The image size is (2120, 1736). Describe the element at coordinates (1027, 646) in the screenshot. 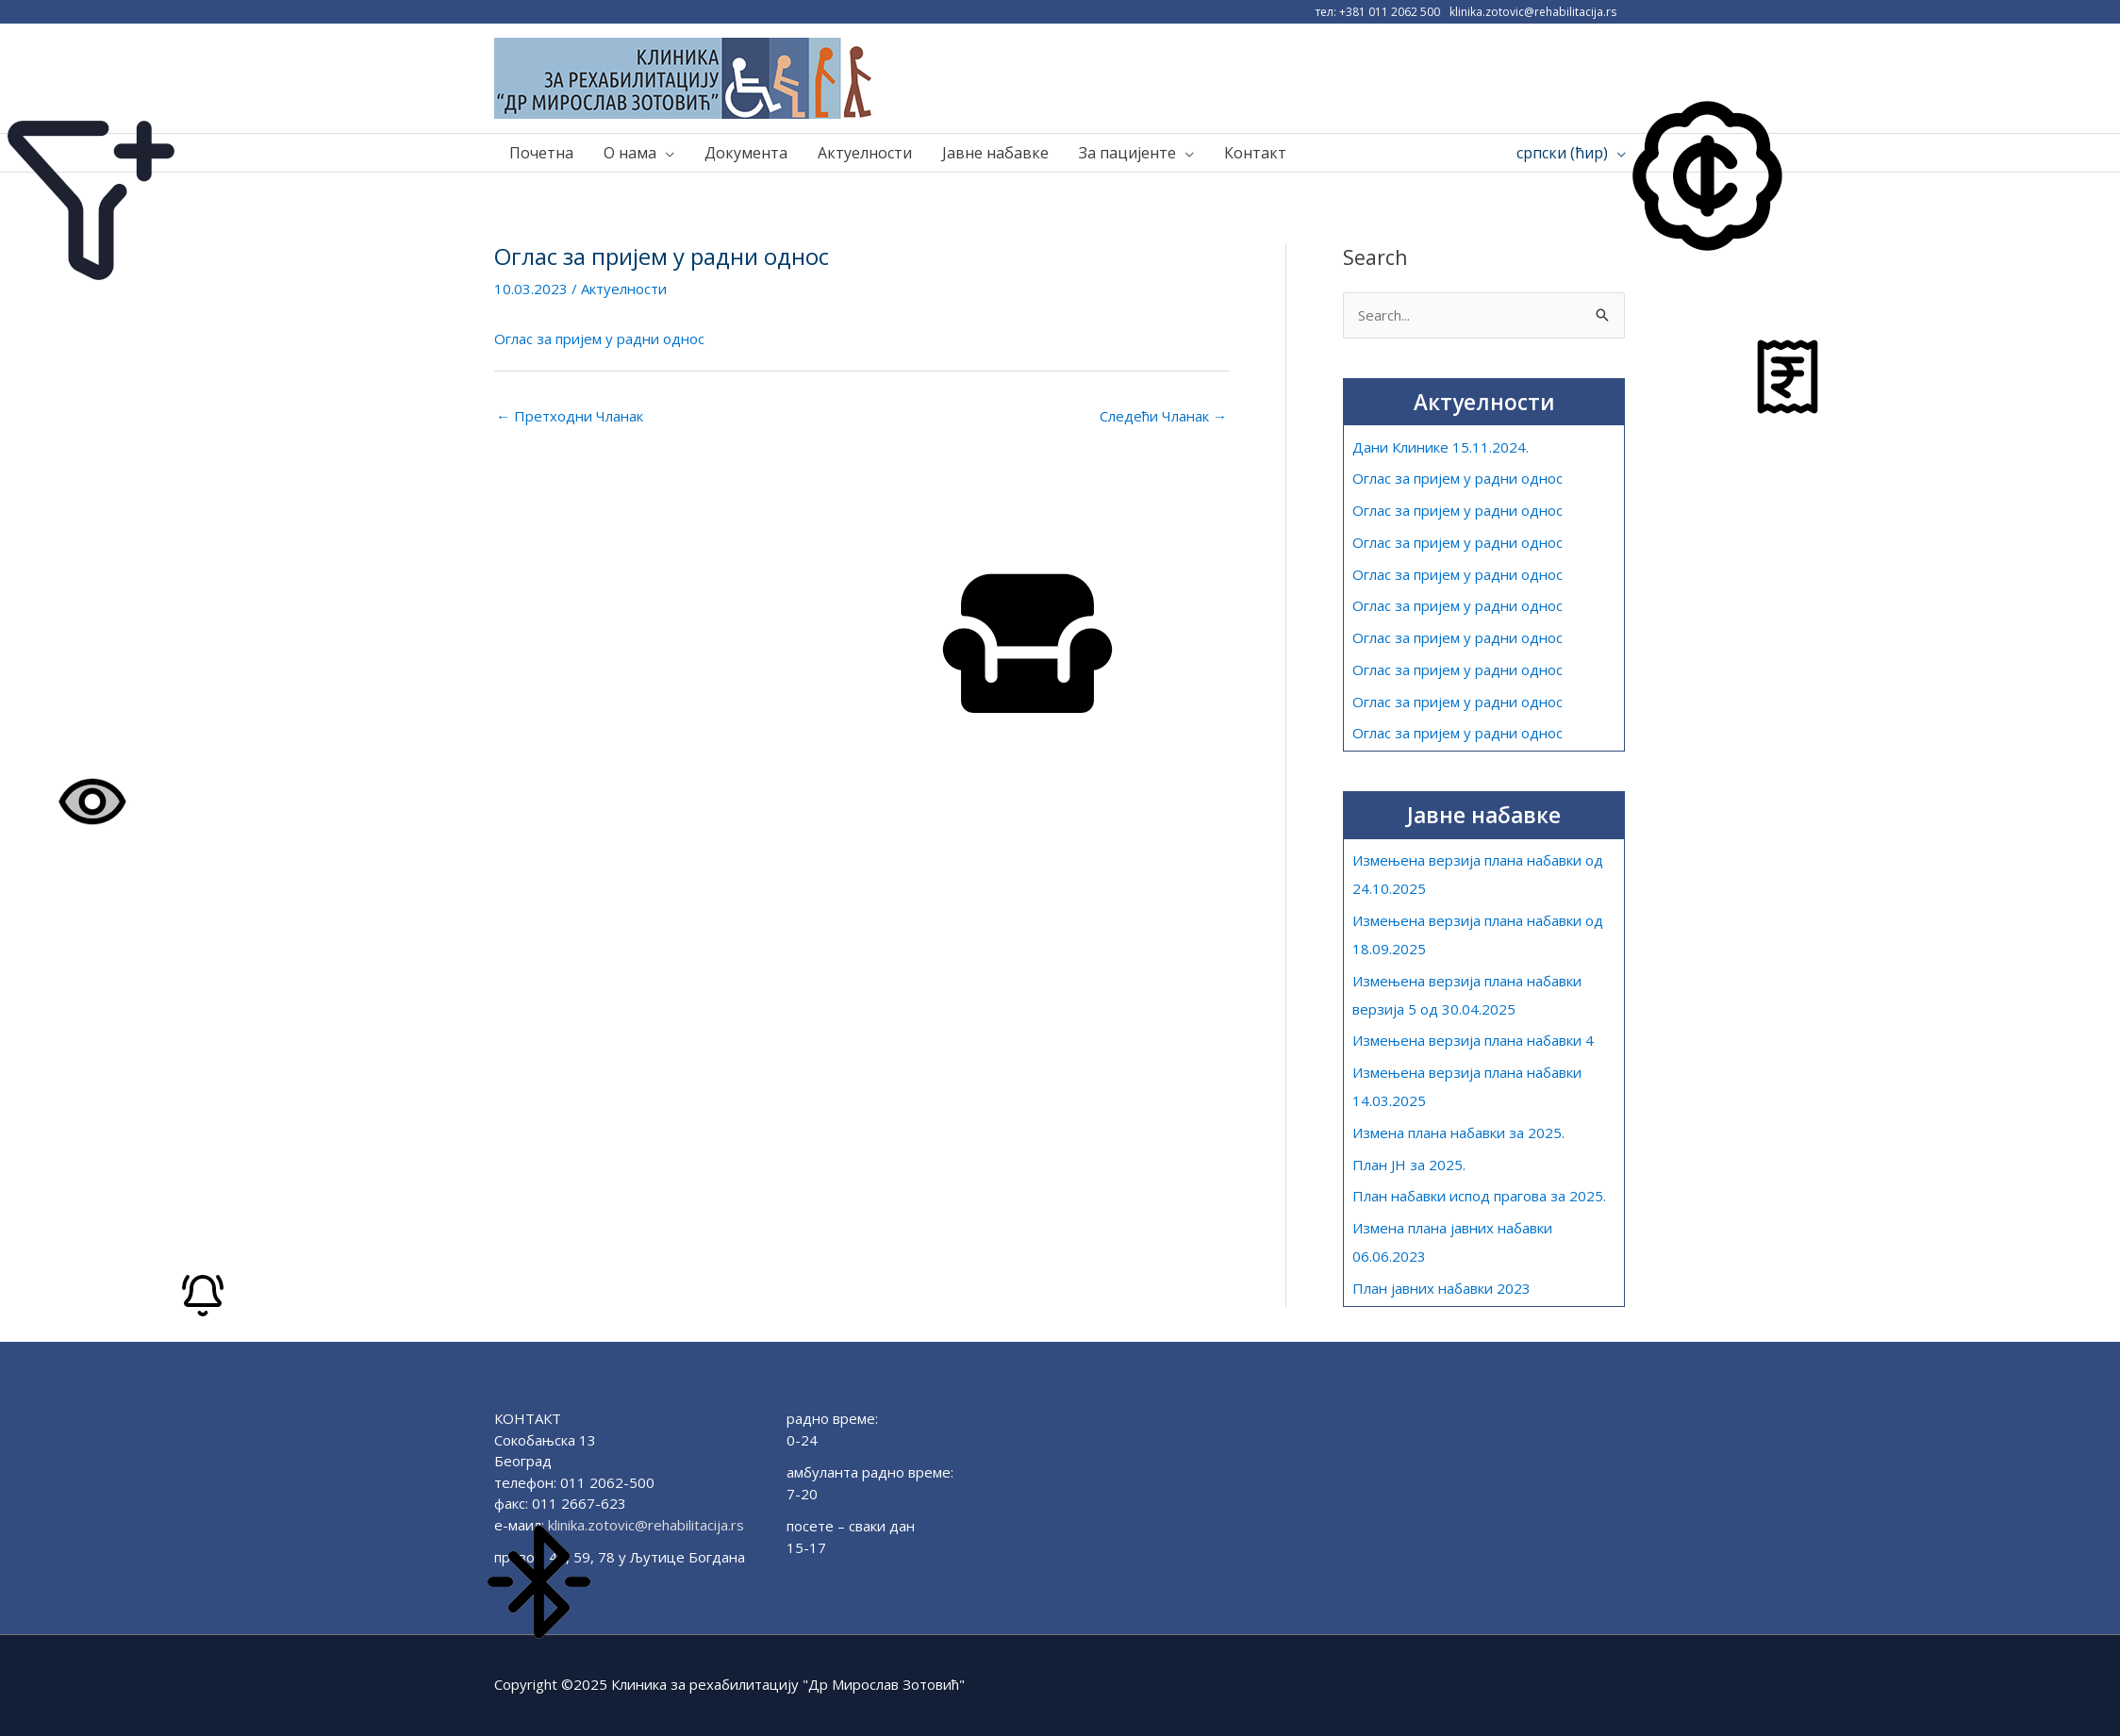

I see `browse furniture or home decor items` at that location.